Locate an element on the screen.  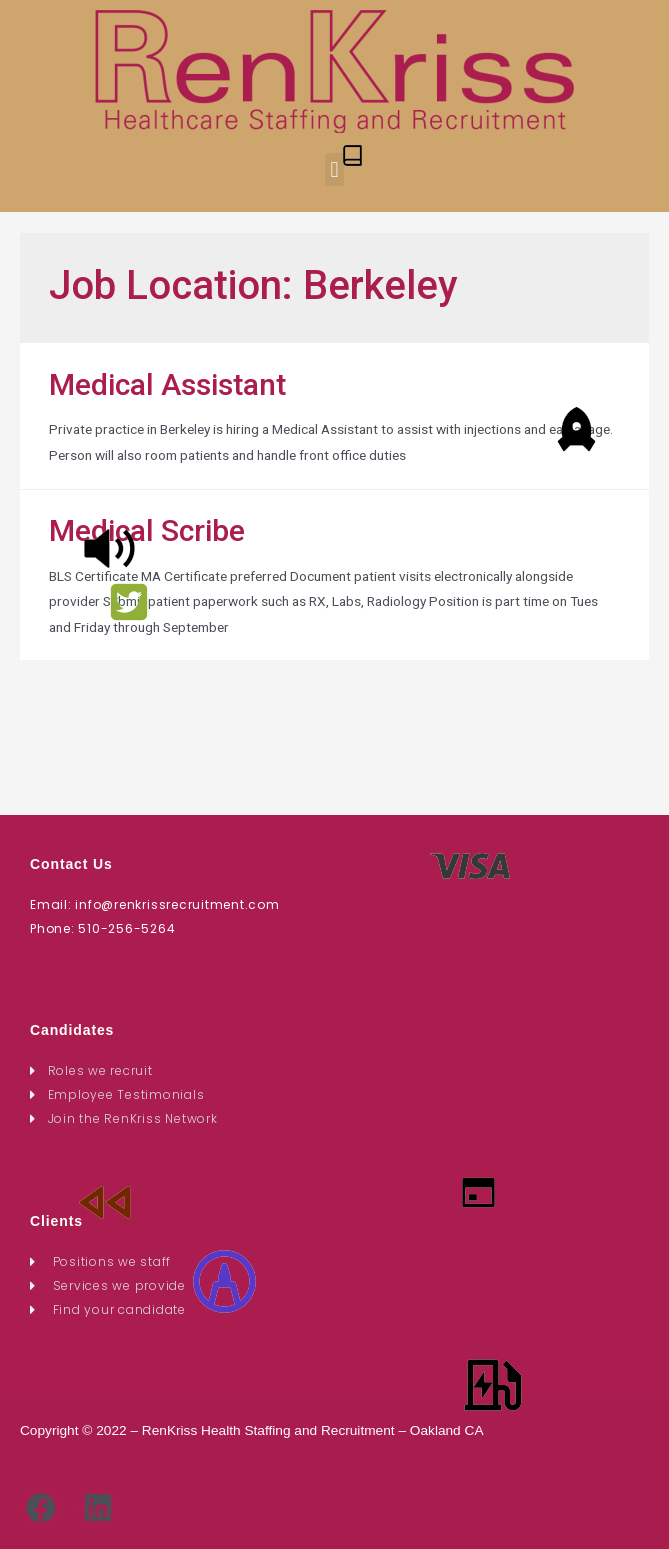
launch or deploy an application is located at coordinates (576, 428).